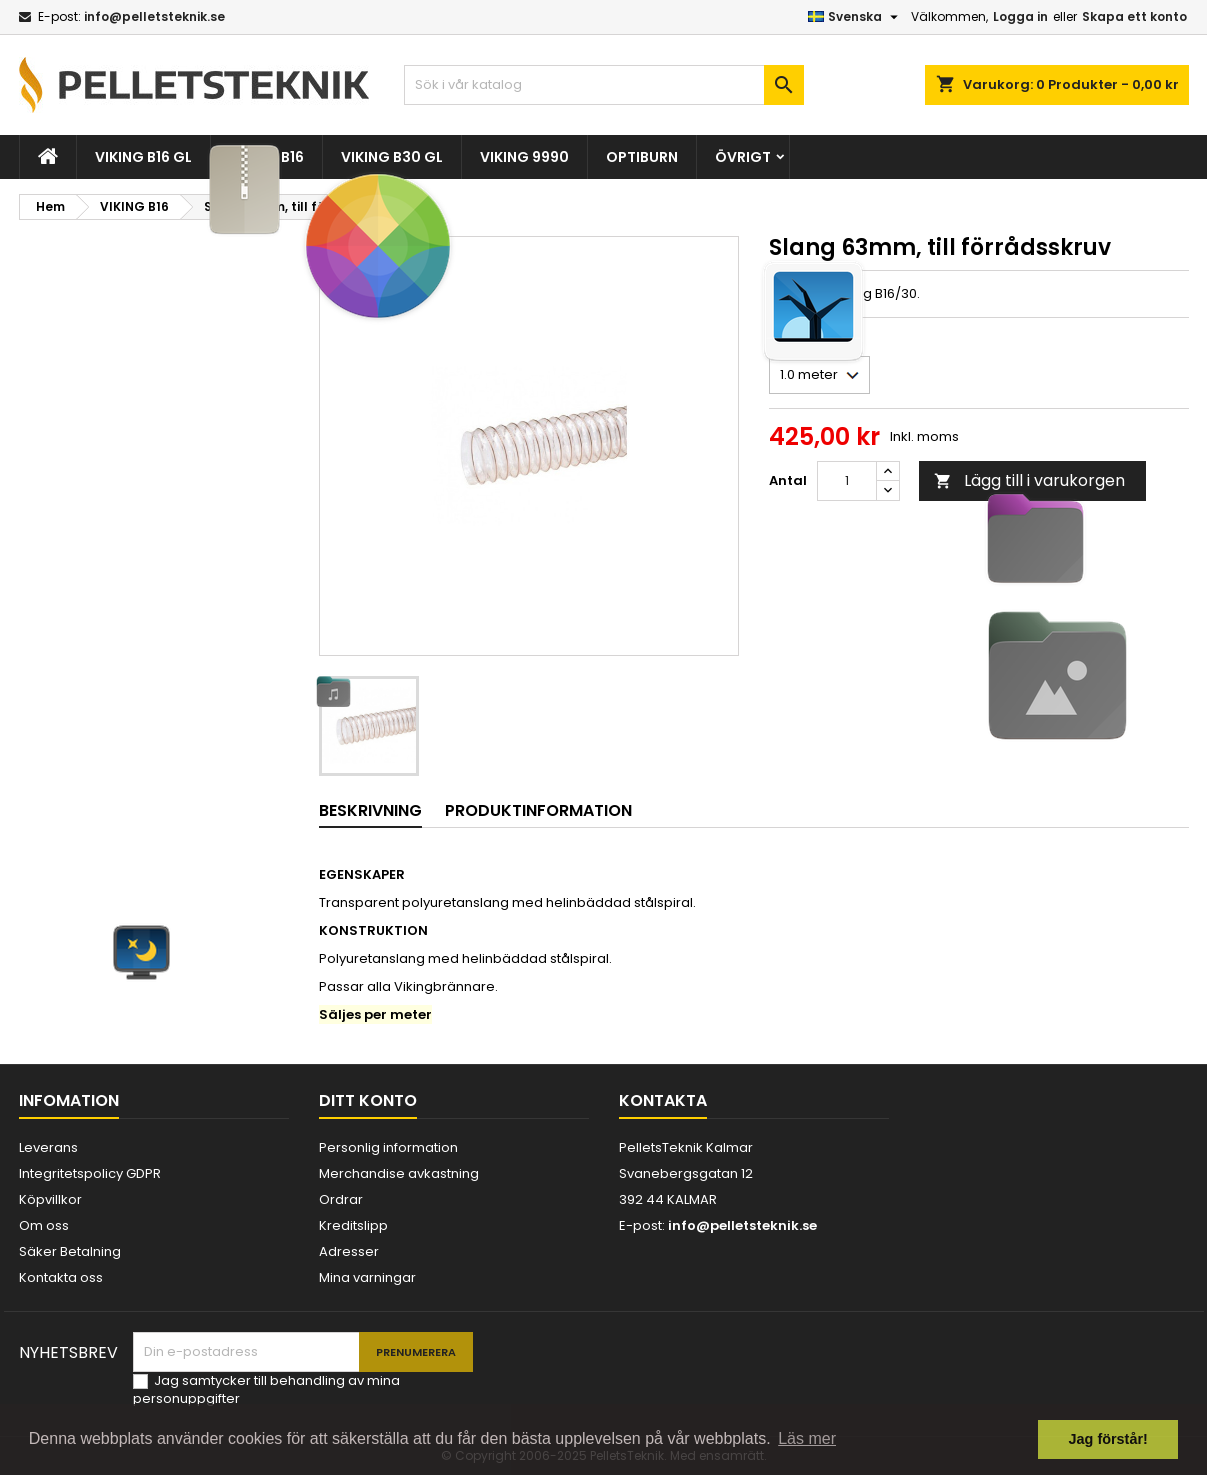  I want to click on open shotwell photo manager, so click(813, 311).